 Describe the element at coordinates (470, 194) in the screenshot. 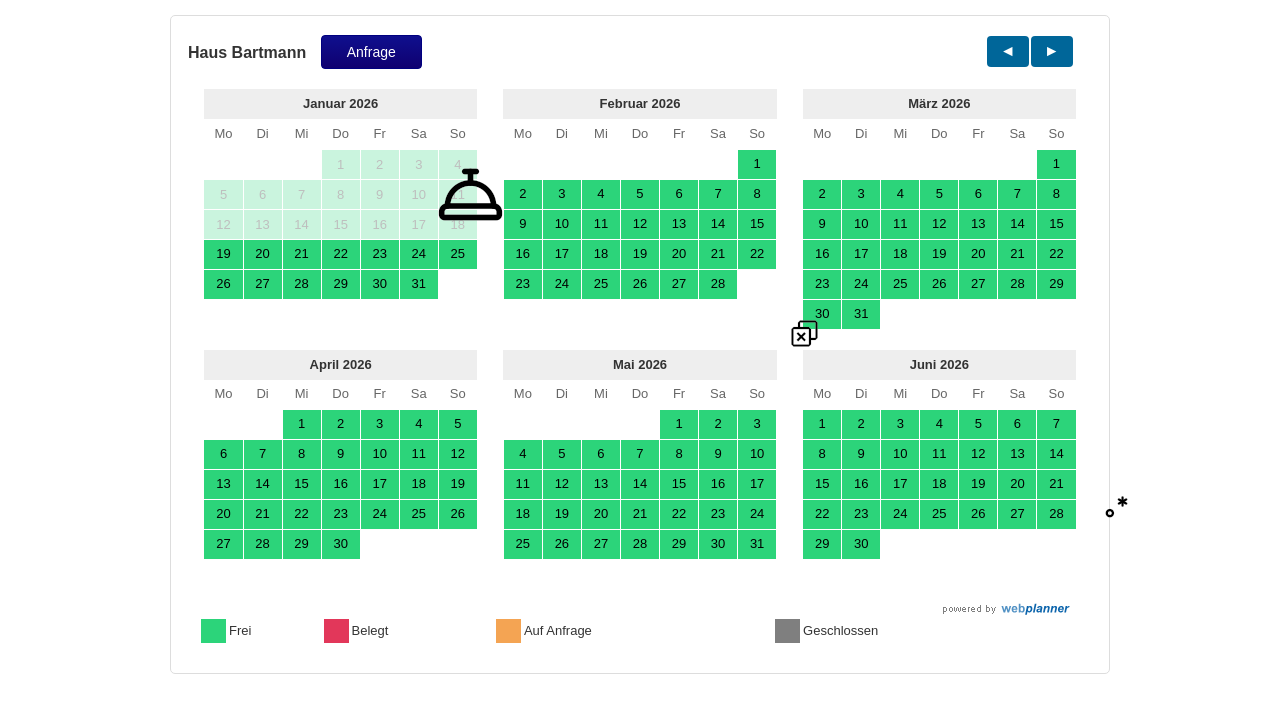

I see `request concierge or front desk assistance` at that location.